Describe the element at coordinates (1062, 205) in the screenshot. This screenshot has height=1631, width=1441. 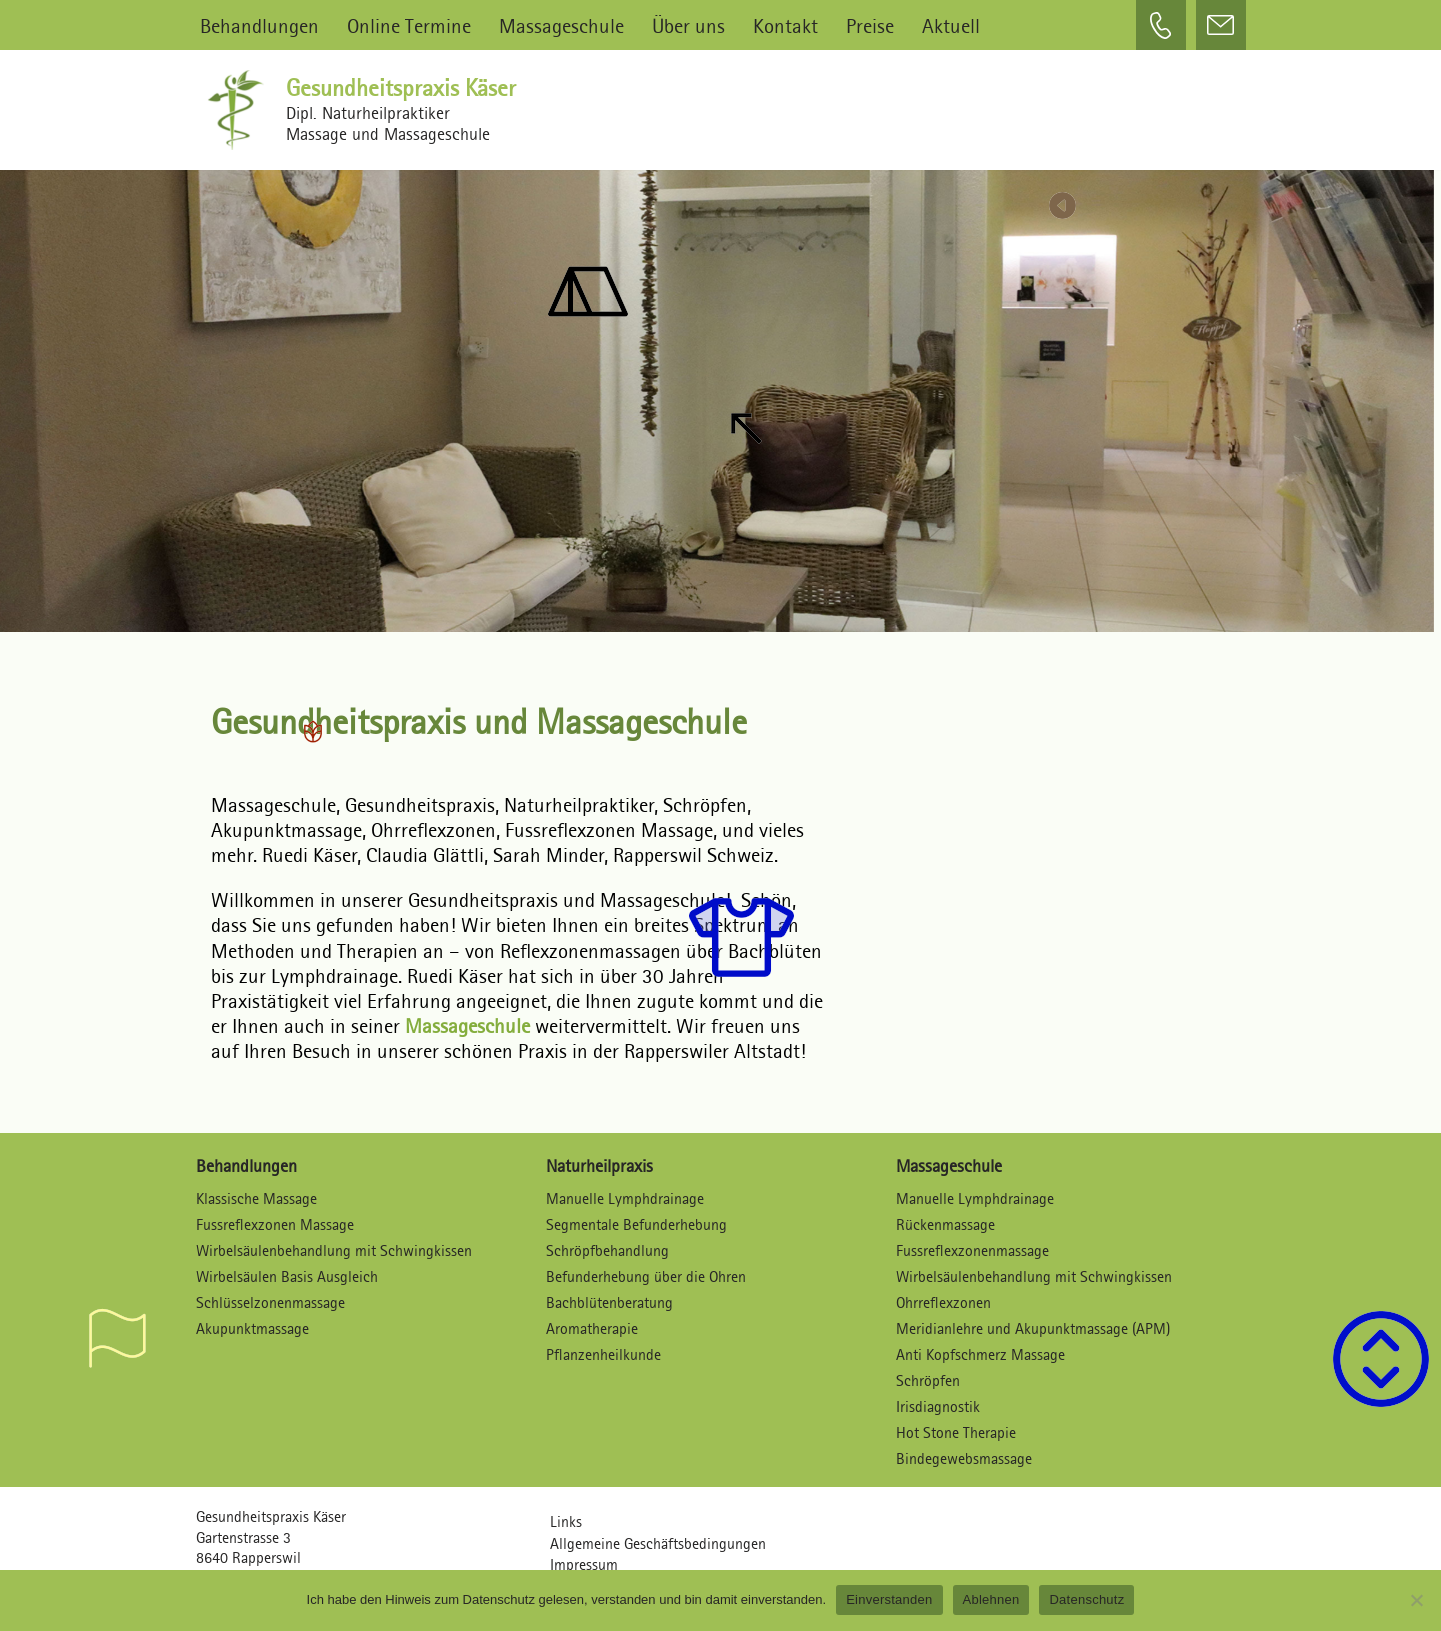
I see `go back to previous screen` at that location.